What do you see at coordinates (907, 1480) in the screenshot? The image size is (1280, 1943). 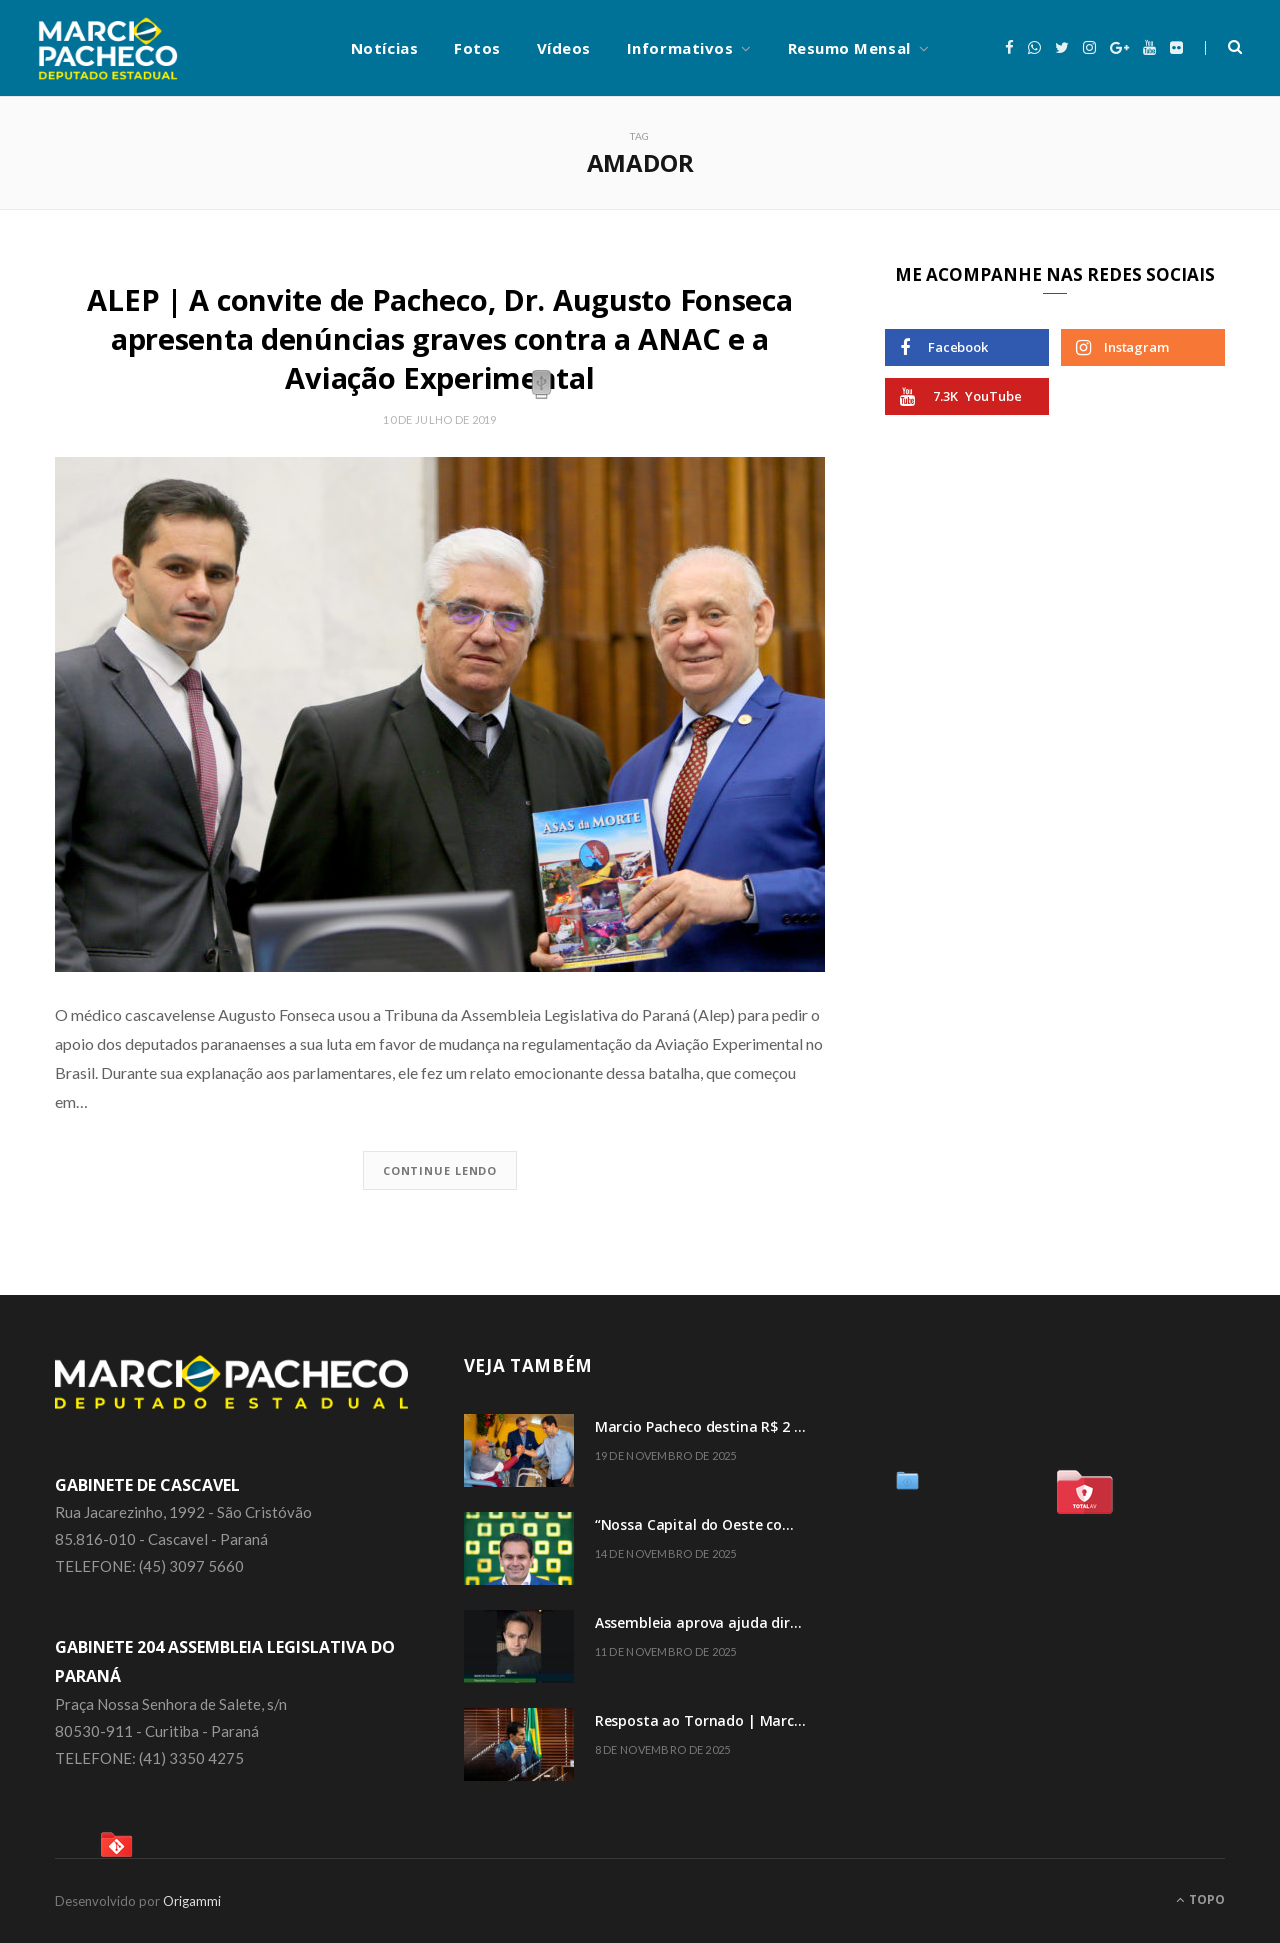 I see `access the public folder for shared files` at bounding box center [907, 1480].